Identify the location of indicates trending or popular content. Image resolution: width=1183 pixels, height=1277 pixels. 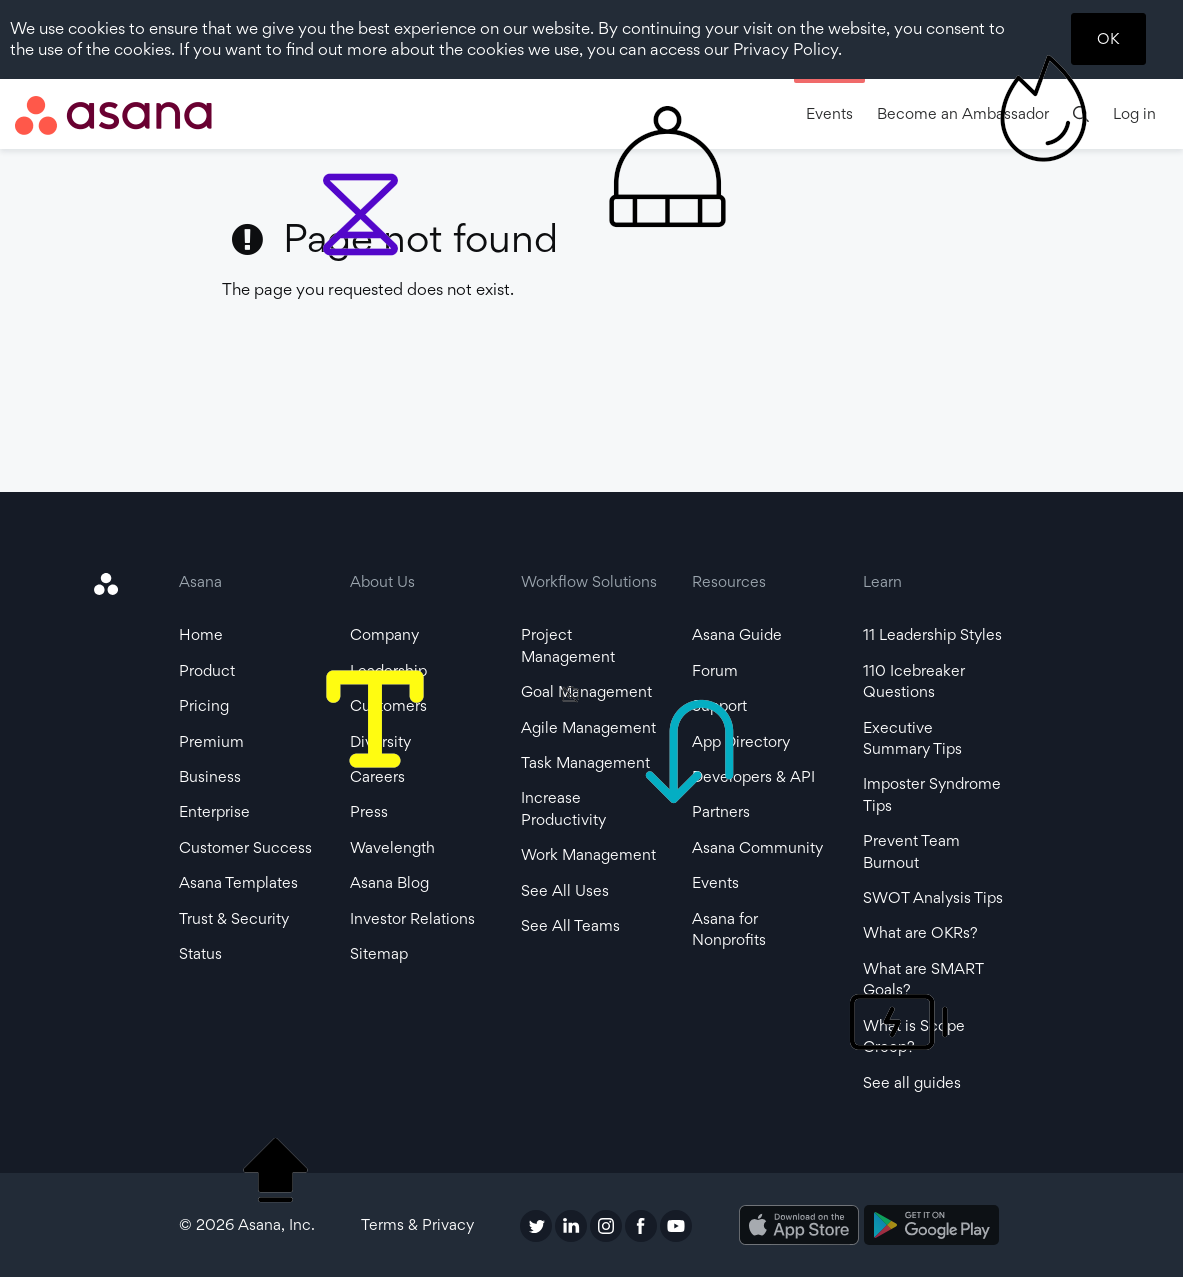
(1043, 110).